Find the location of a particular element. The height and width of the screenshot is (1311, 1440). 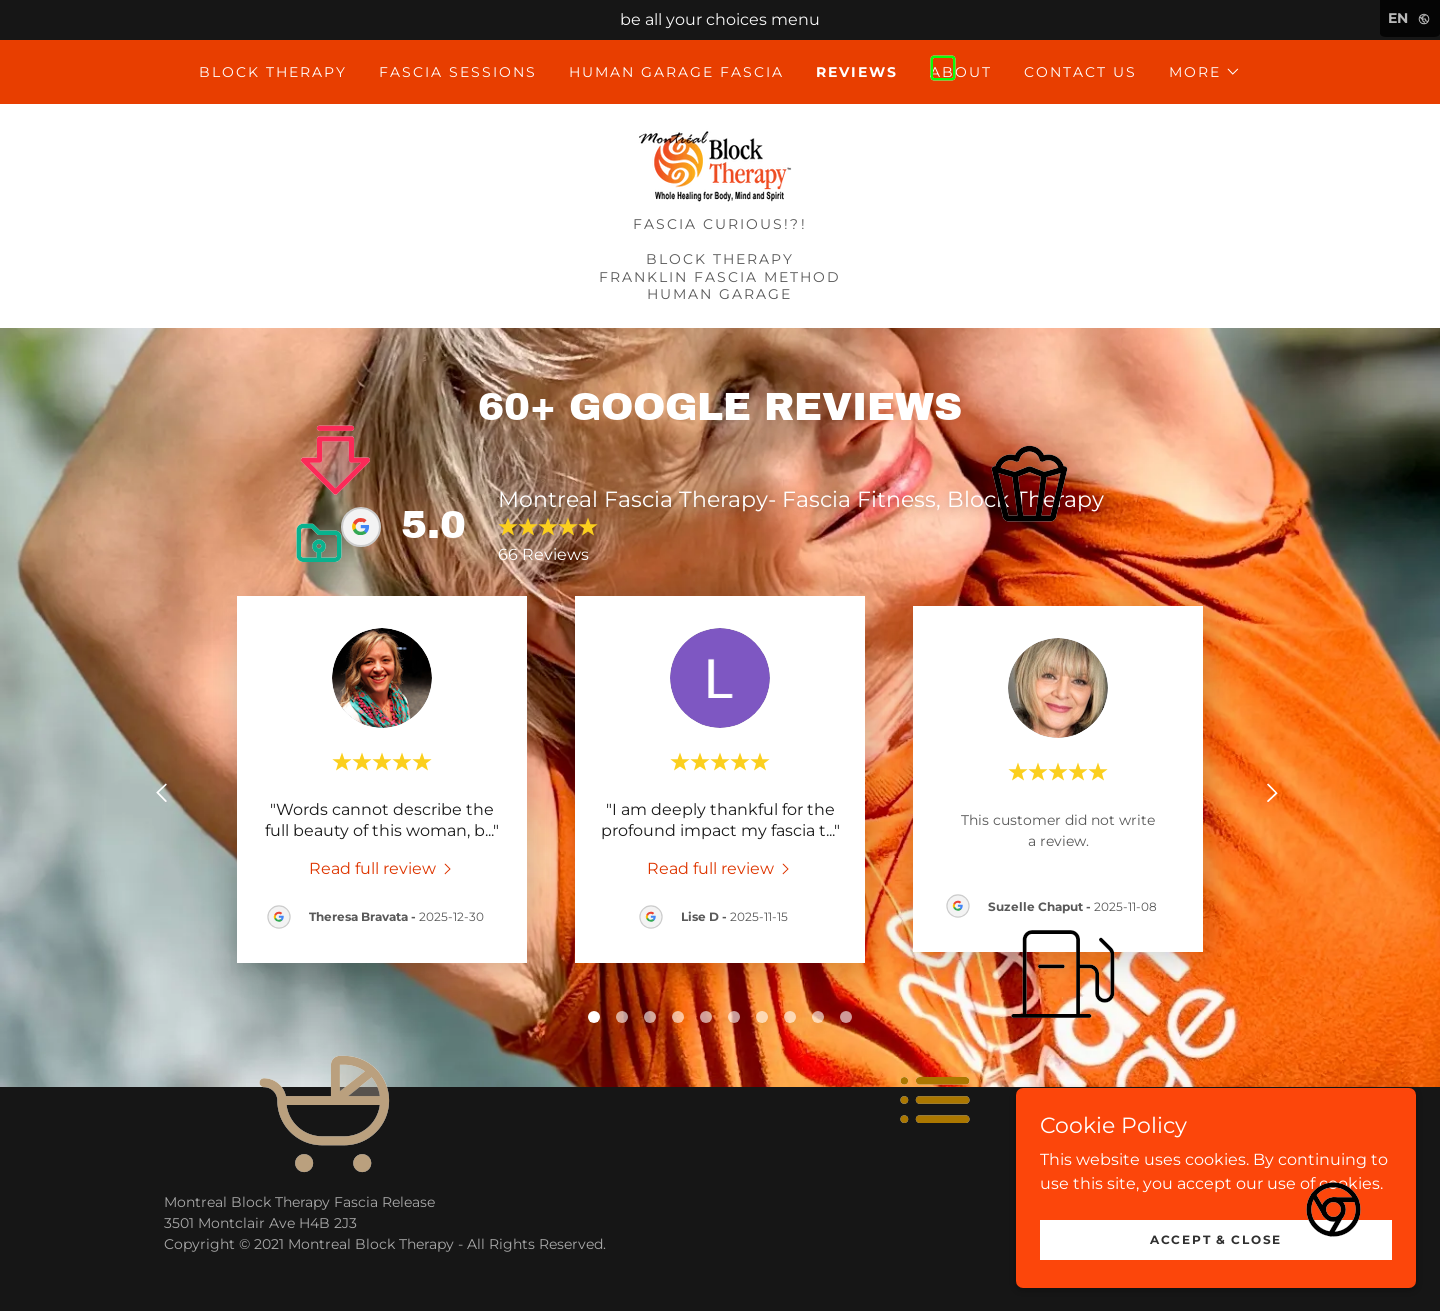

access root directory is located at coordinates (319, 544).